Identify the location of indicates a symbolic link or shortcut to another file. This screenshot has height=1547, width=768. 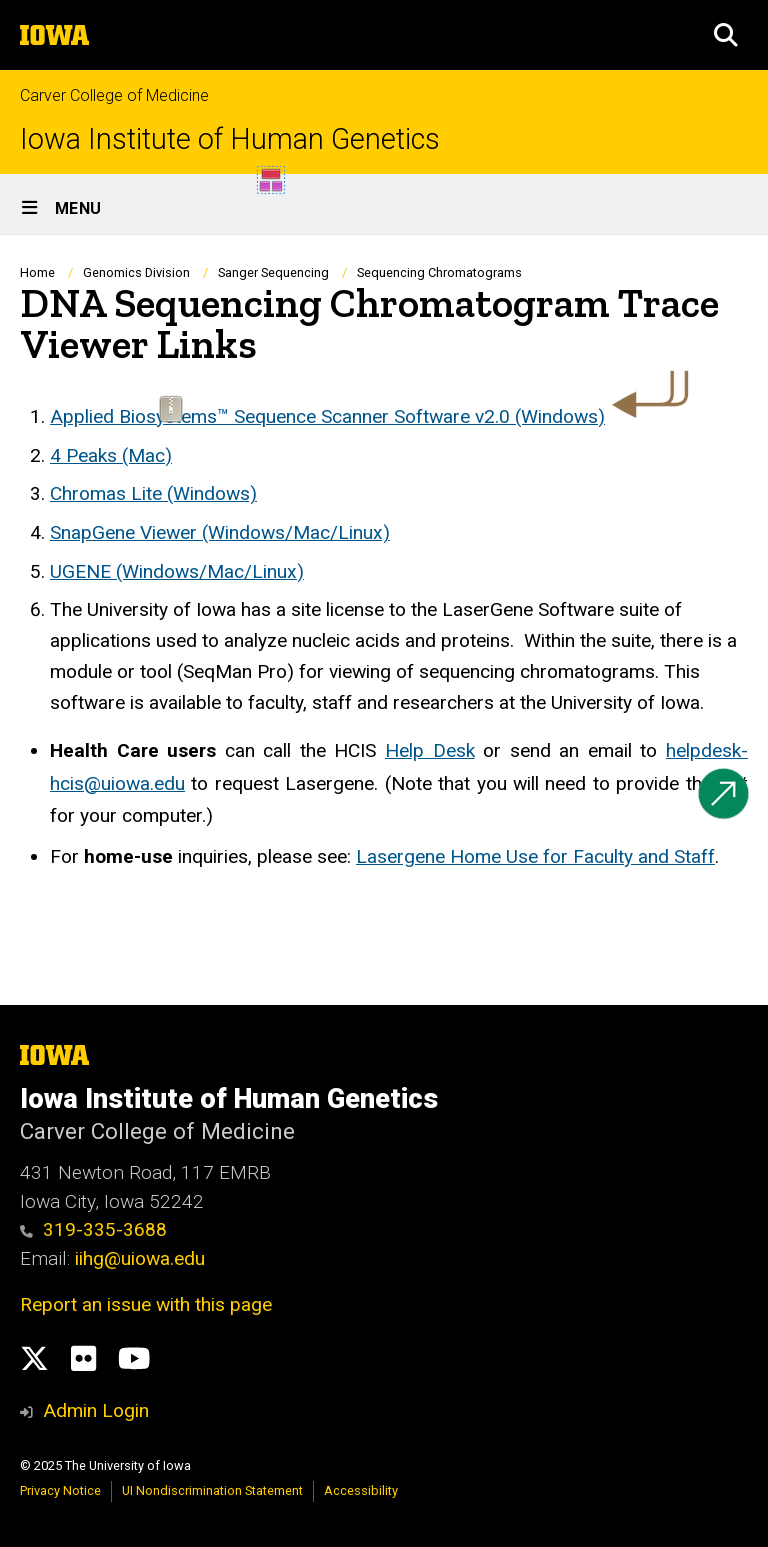
(723, 793).